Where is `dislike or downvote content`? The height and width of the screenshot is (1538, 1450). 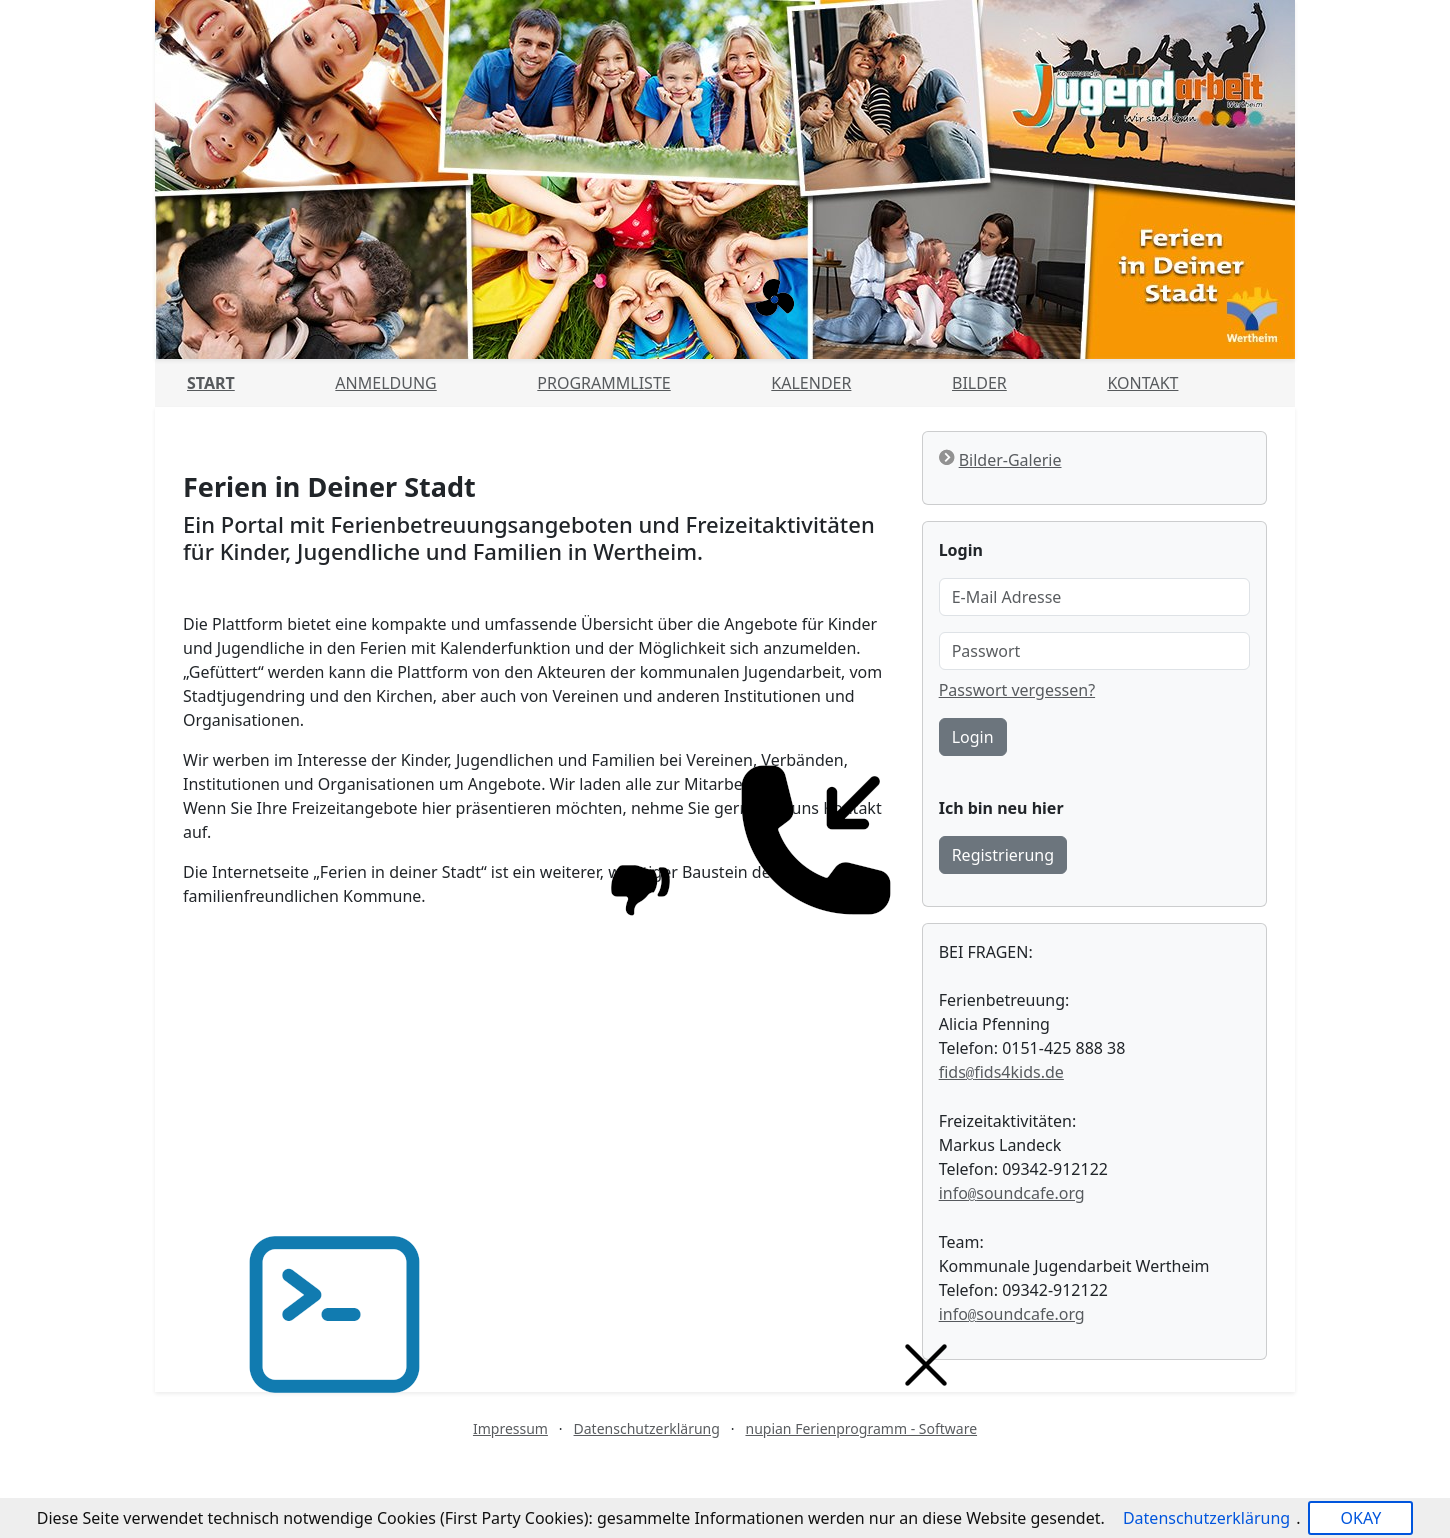 dislike or downvote content is located at coordinates (640, 887).